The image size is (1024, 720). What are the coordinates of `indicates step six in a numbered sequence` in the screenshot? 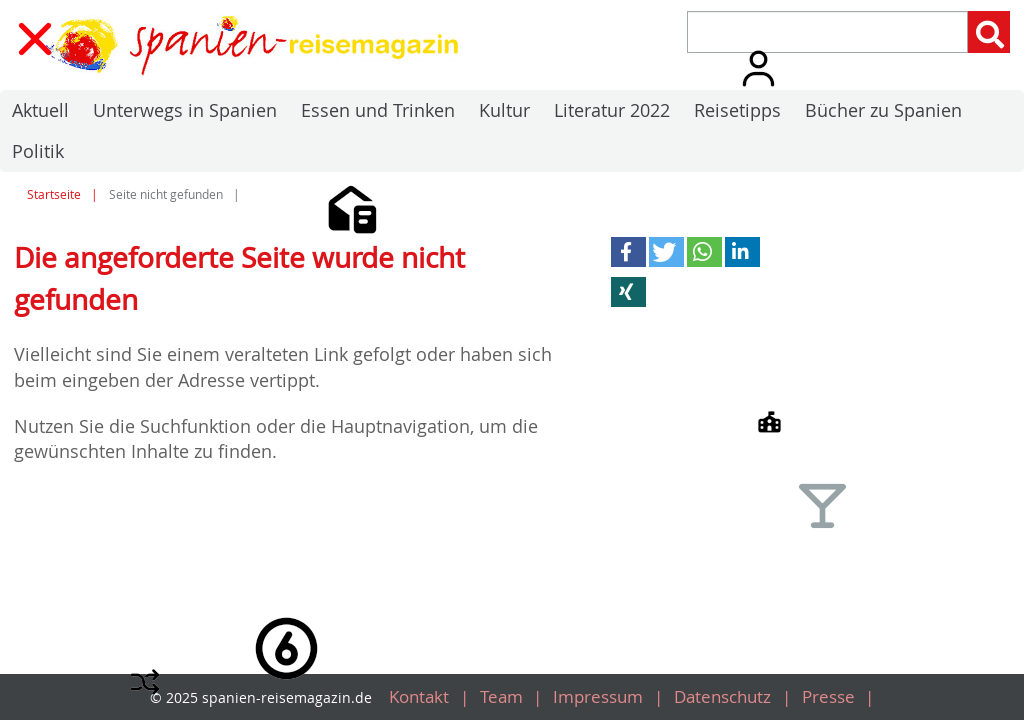 It's located at (286, 648).